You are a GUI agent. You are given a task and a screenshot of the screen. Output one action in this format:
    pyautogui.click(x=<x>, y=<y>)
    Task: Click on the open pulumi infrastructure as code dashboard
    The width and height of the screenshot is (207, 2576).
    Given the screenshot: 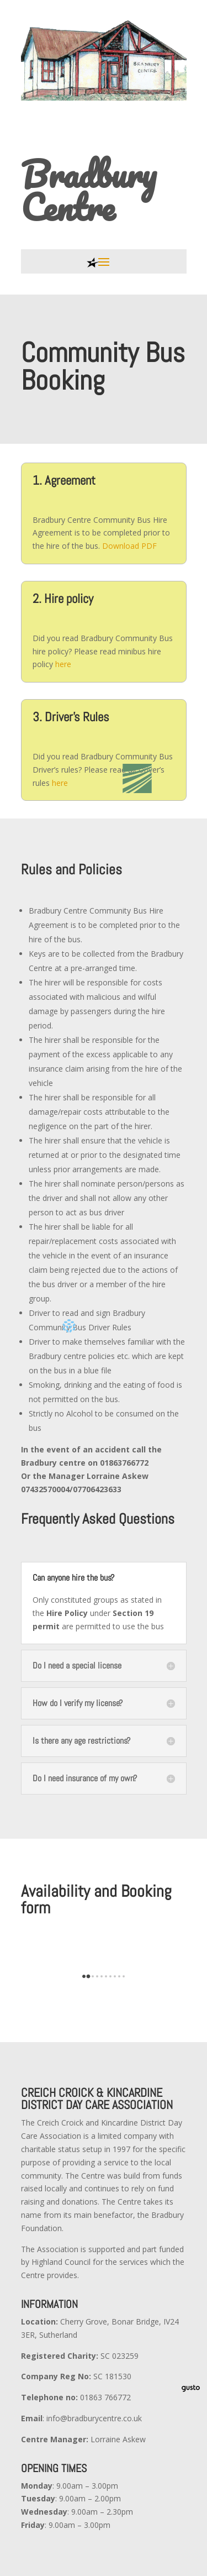 What is the action you would take?
    pyautogui.click(x=69, y=1326)
    